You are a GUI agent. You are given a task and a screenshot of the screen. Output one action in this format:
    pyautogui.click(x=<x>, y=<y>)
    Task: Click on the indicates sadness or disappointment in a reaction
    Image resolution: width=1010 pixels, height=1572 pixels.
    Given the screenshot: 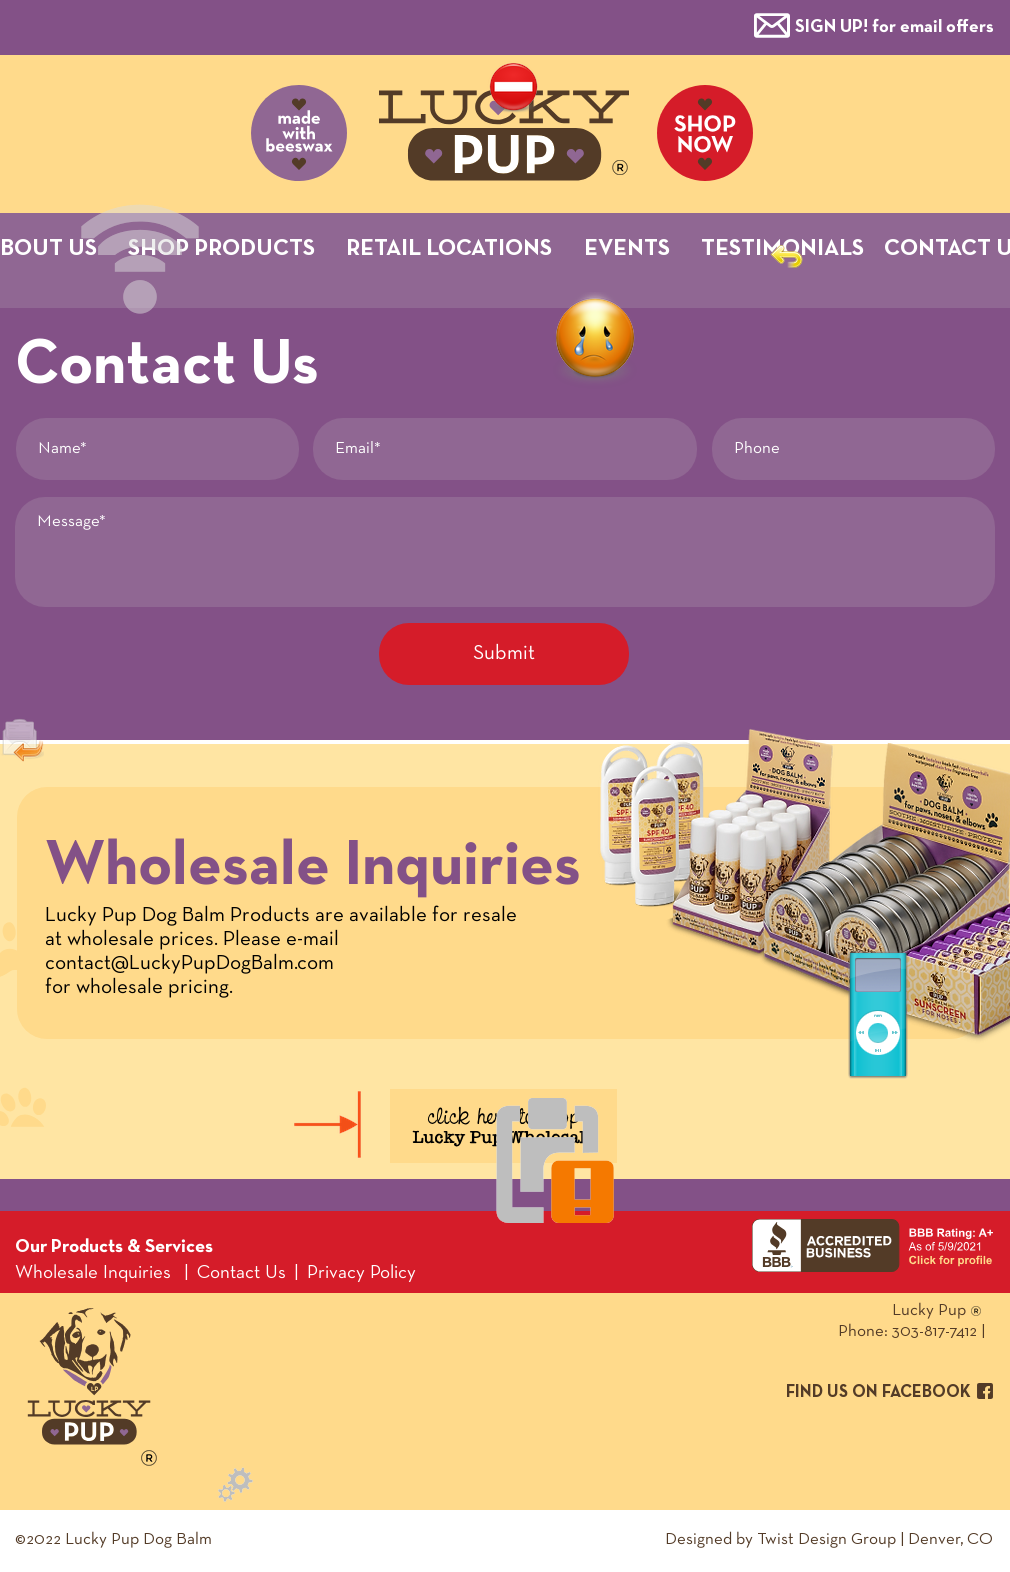 What is the action you would take?
    pyautogui.click(x=595, y=341)
    